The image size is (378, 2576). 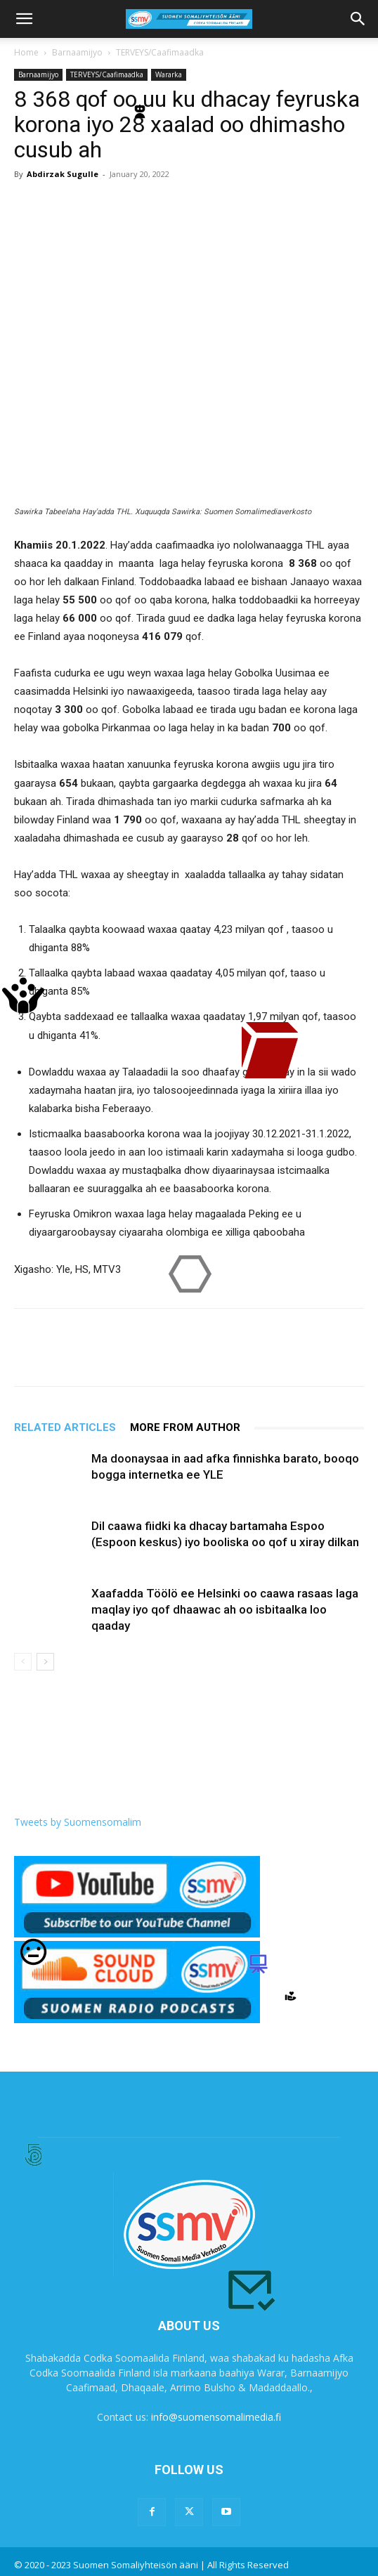 I want to click on visit 500px photography platform, so click(x=33, y=2155).